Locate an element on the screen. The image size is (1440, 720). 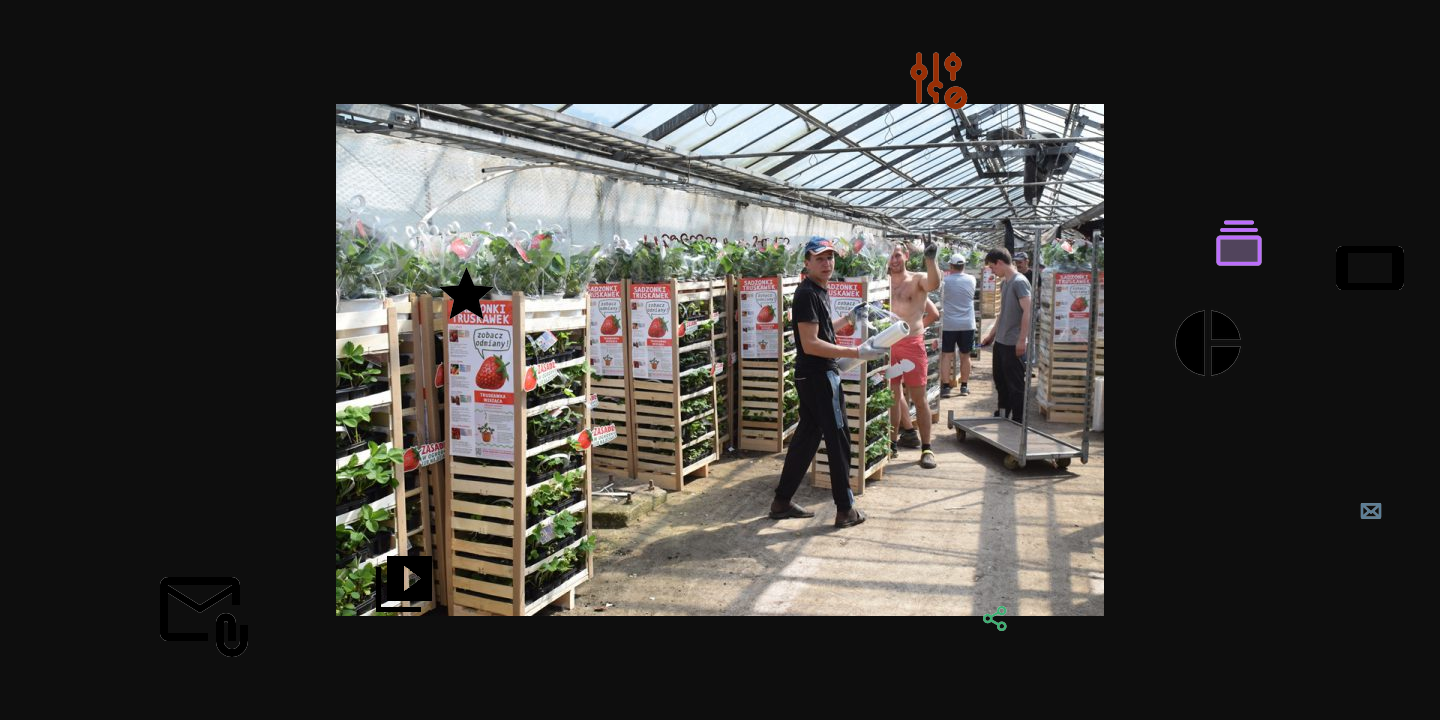
cancel or reset filter settings is located at coordinates (936, 78).